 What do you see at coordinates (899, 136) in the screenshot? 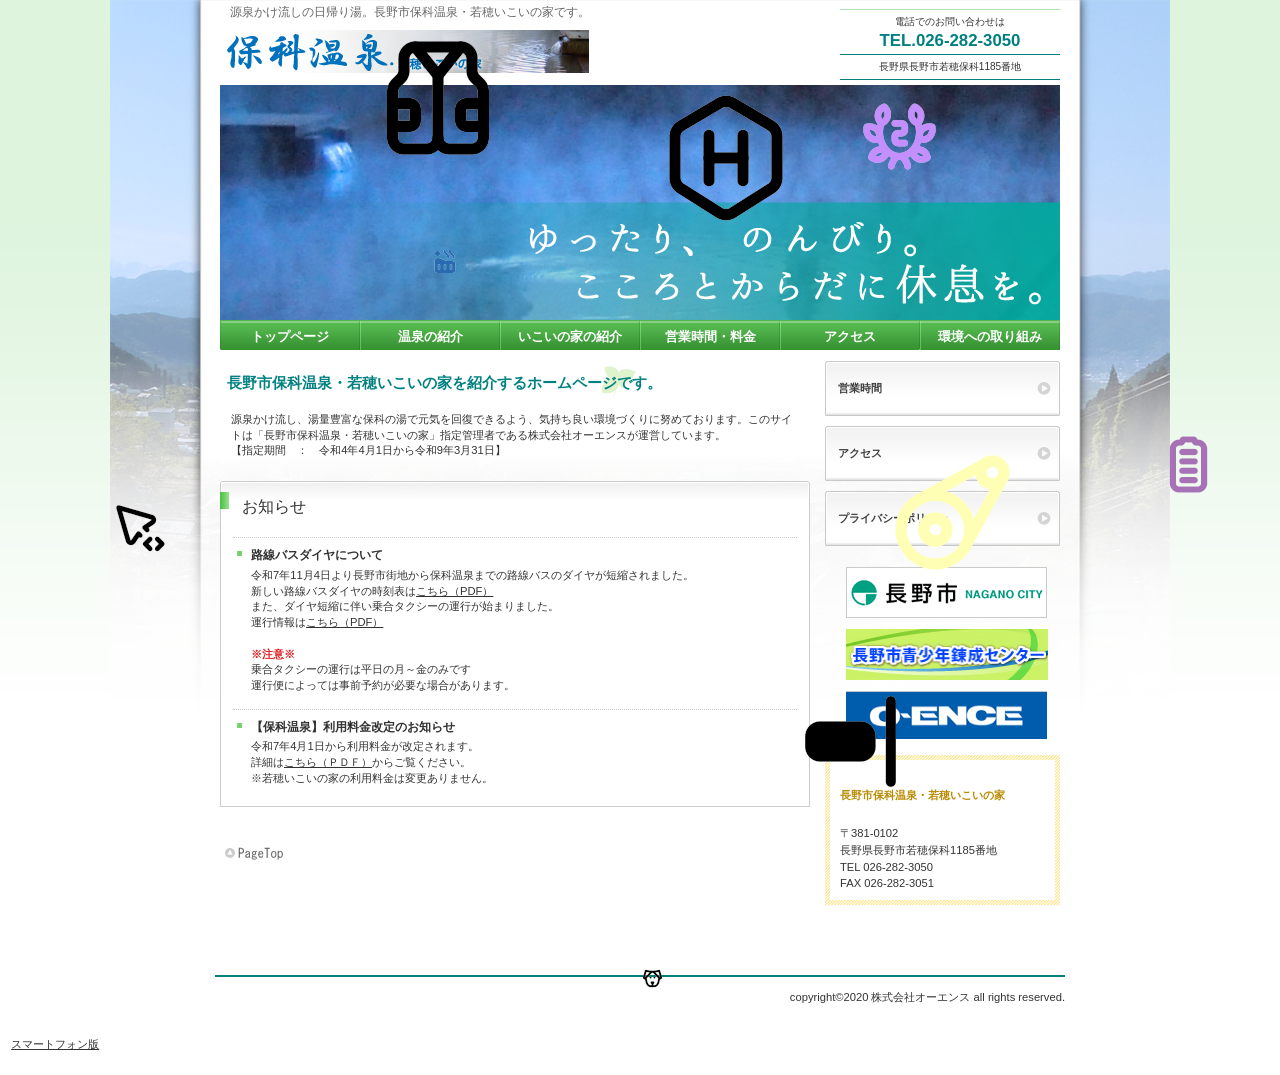
I see `indicates second place ranking or achievement` at bounding box center [899, 136].